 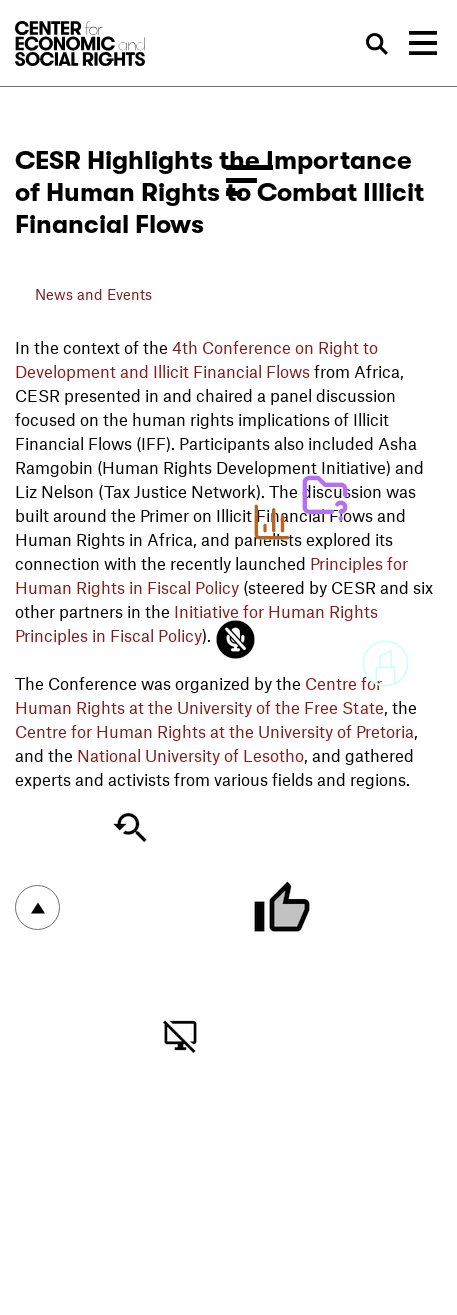 What do you see at coordinates (249, 180) in the screenshot?
I see `sort list items by criteria` at bounding box center [249, 180].